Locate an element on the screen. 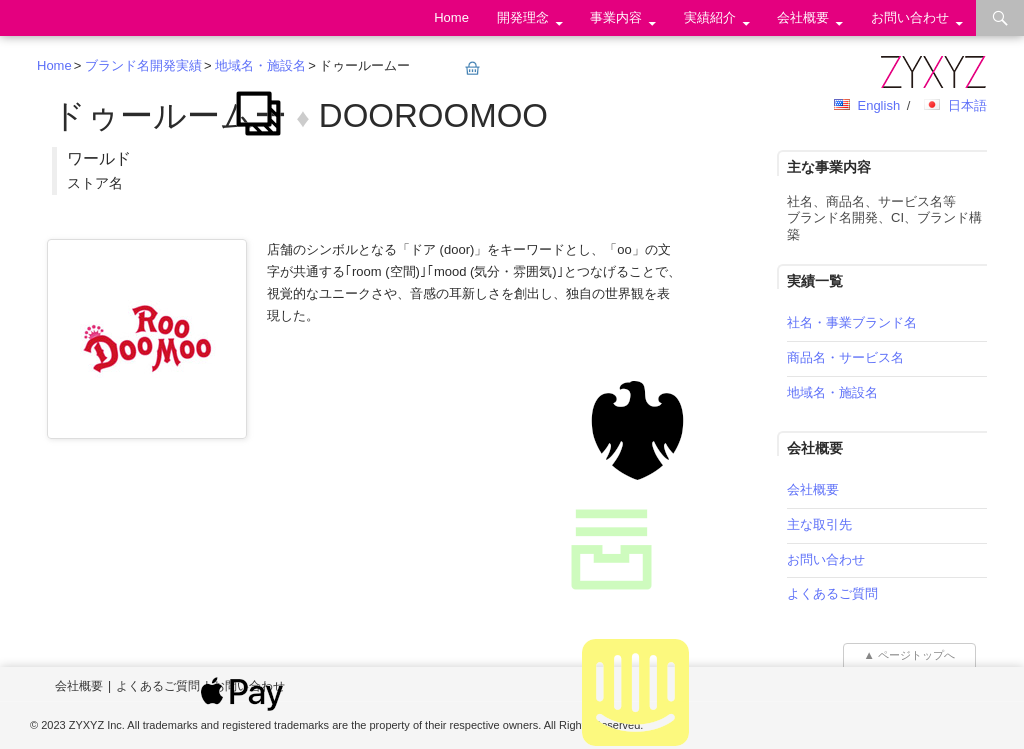  open intercom chat support is located at coordinates (635, 692).